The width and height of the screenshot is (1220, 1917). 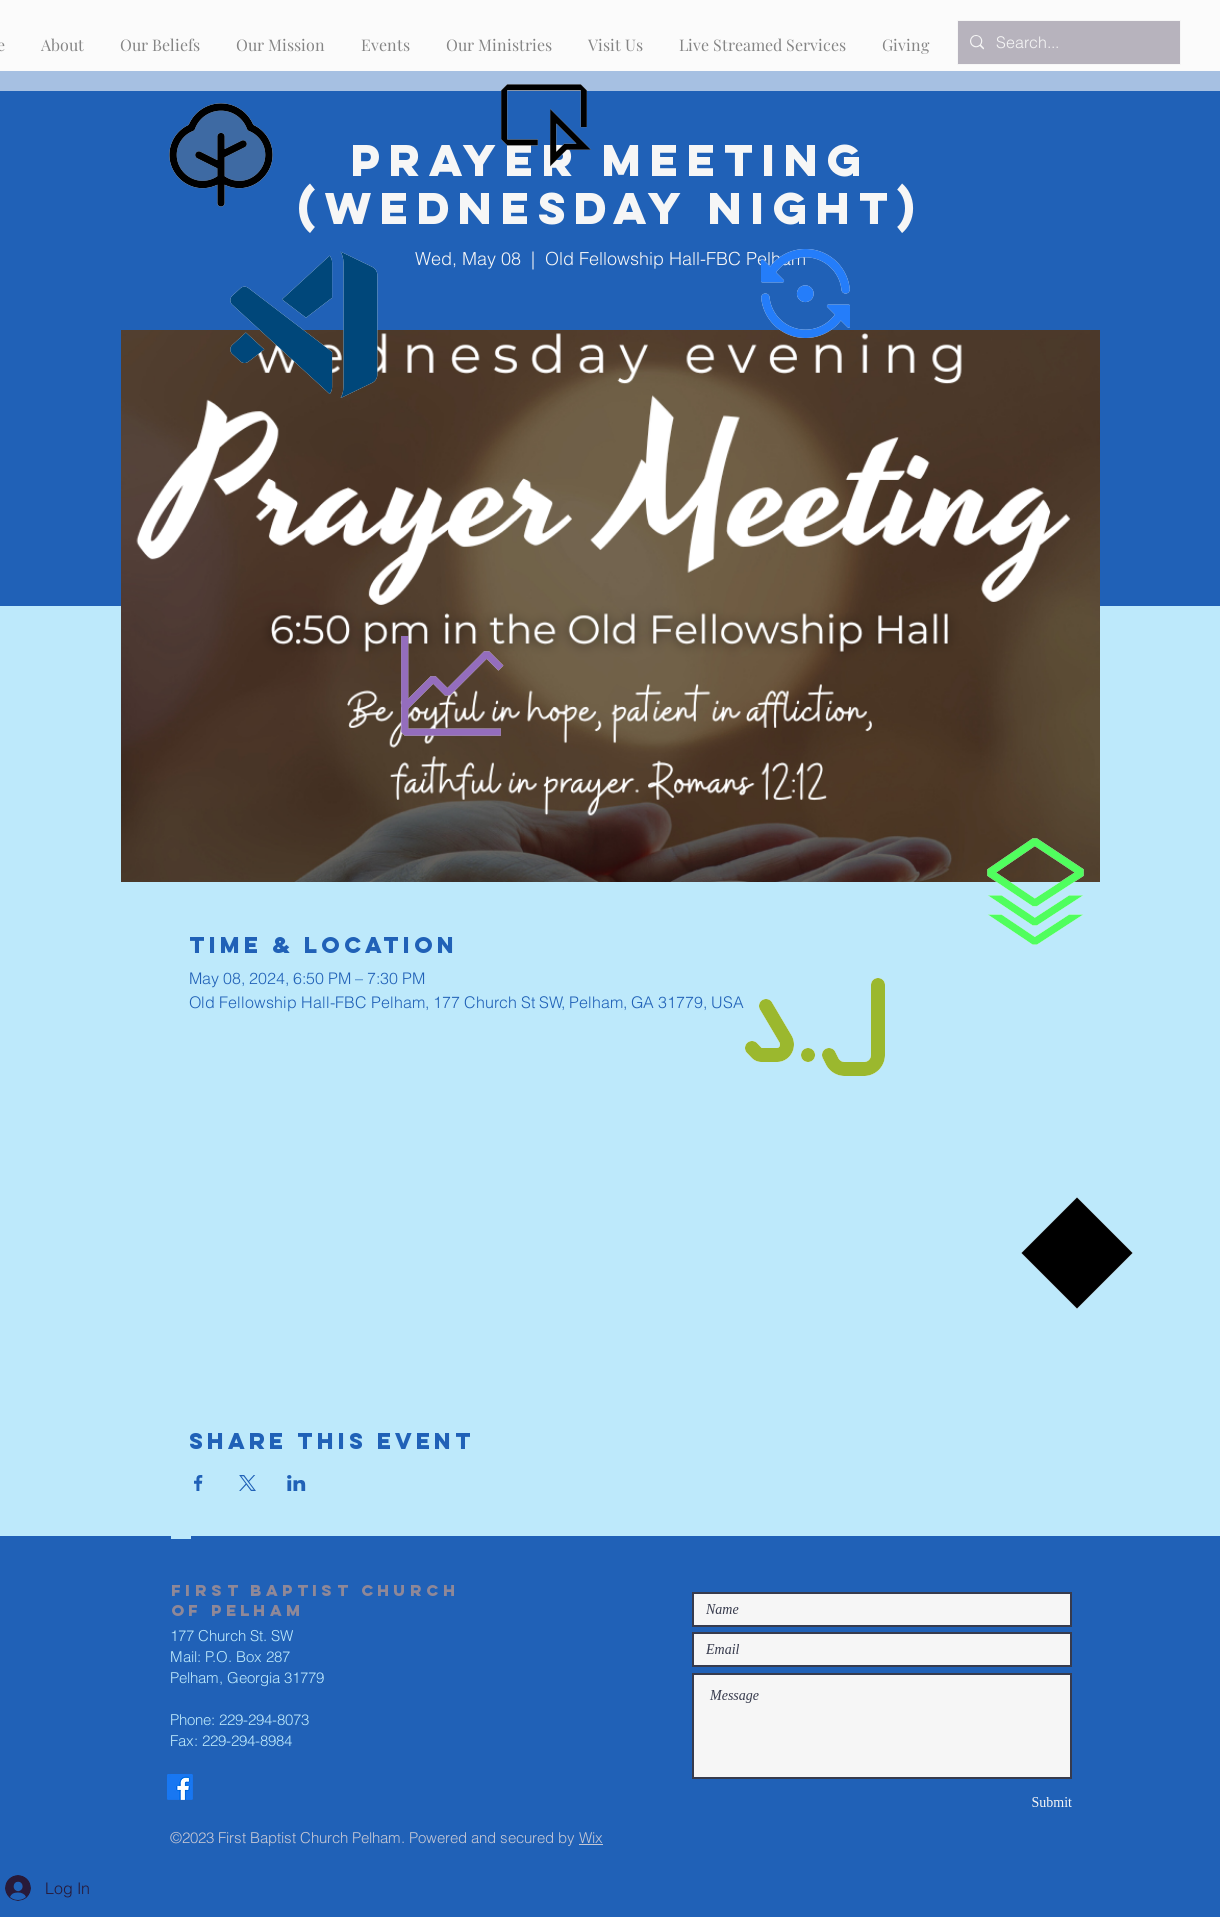 What do you see at coordinates (1035, 891) in the screenshot?
I see `toggle layer visibility in editor` at bounding box center [1035, 891].